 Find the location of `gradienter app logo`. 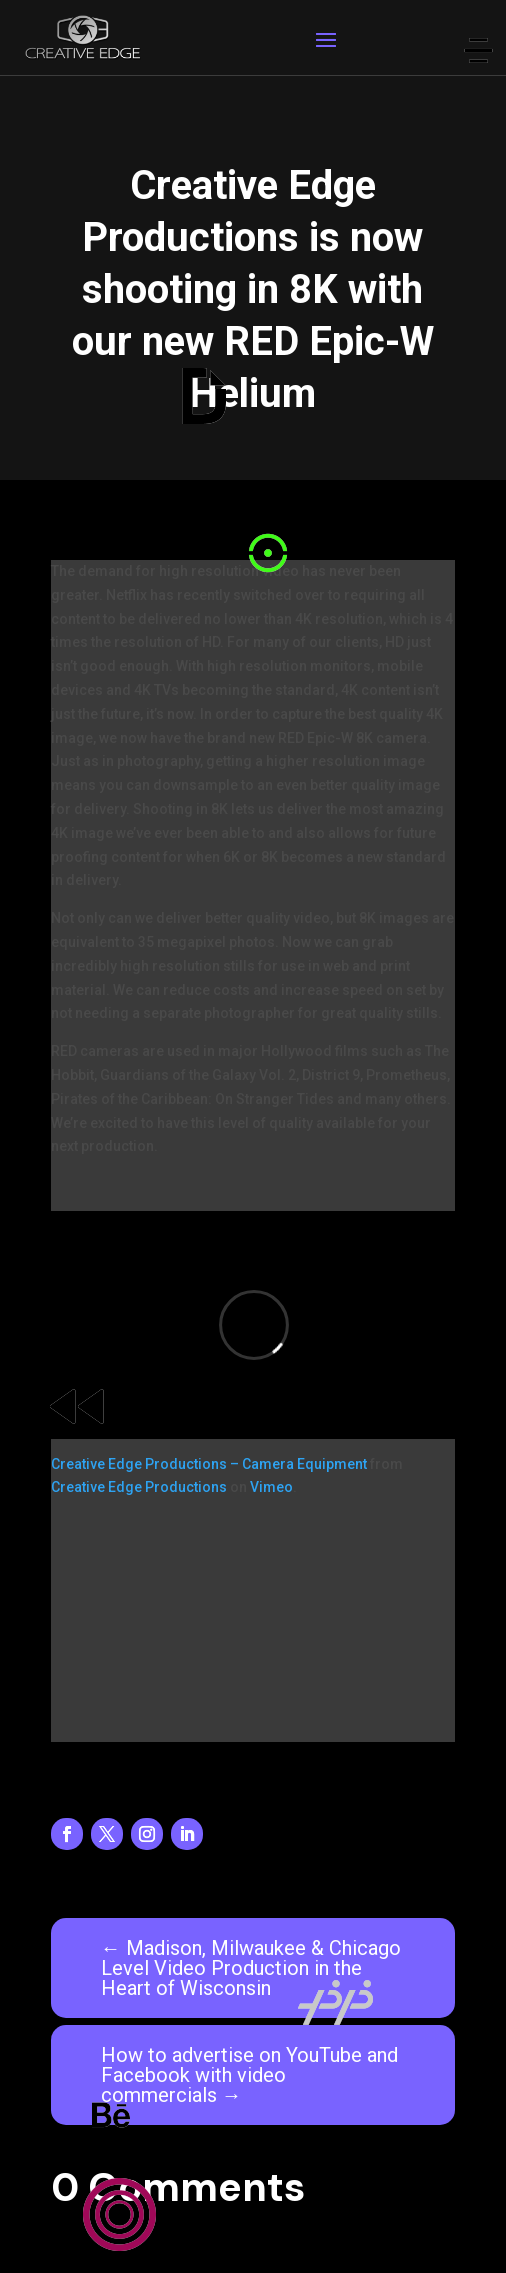

gradienter app logo is located at coordinates (268, 553).